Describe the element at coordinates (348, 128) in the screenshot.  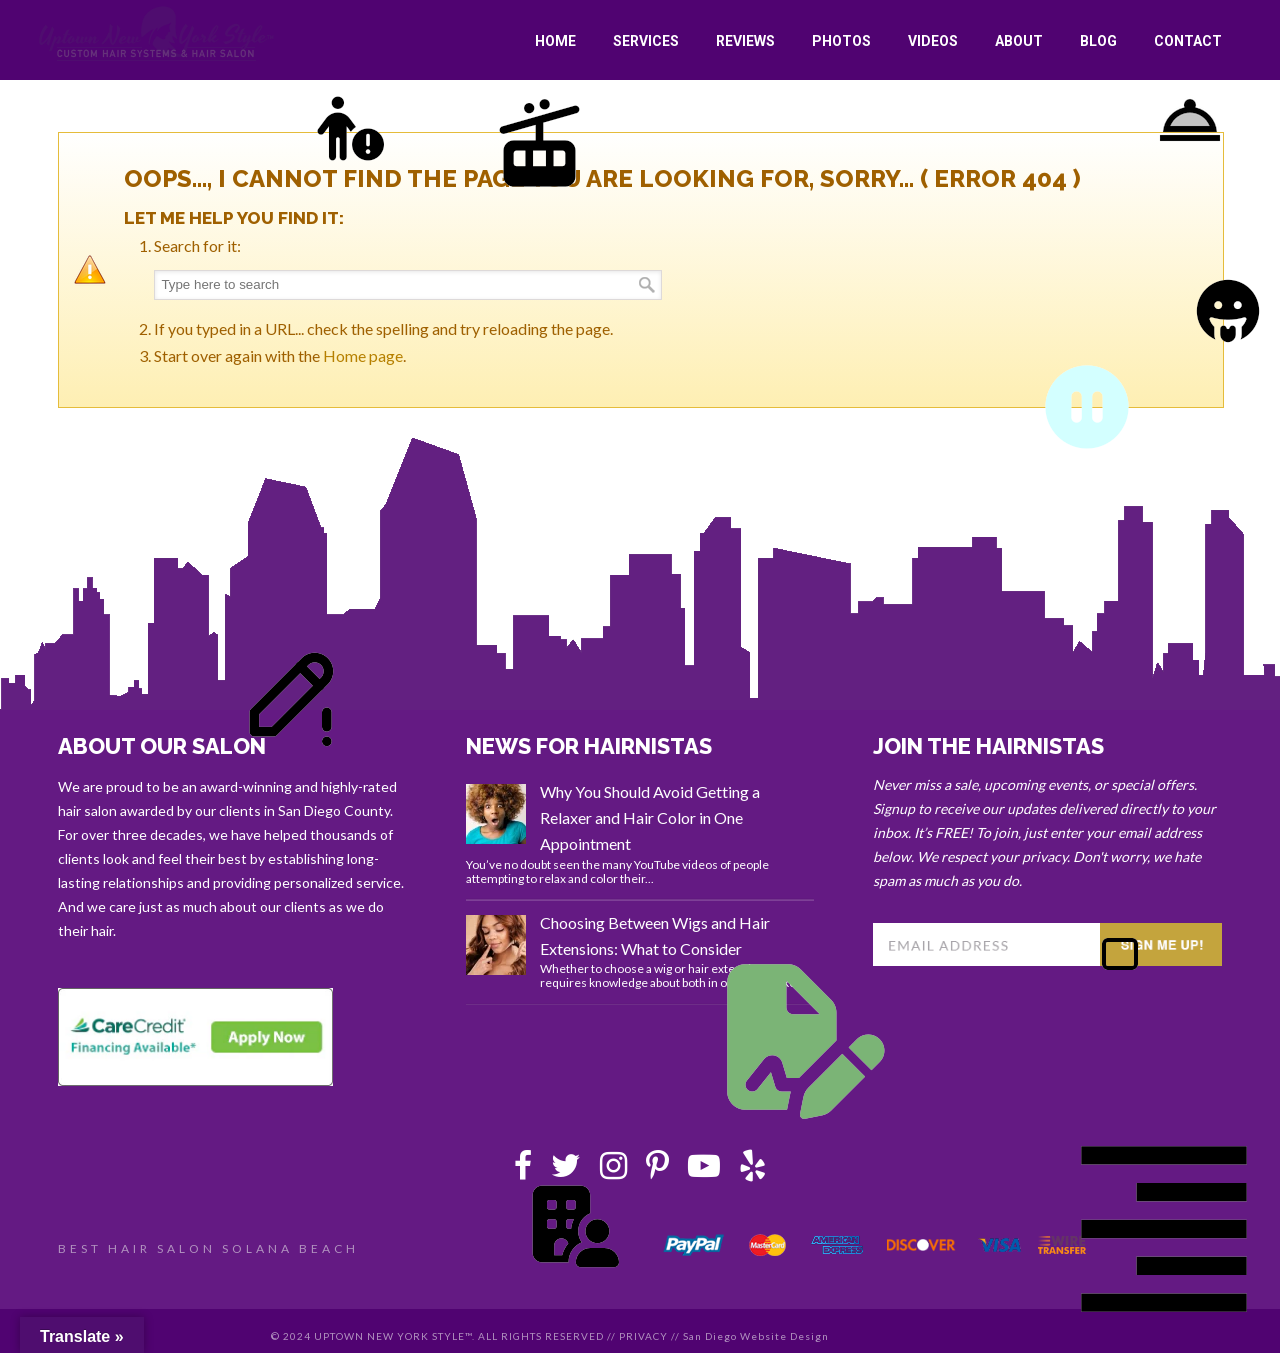
I see `user account requires attention` at that location.